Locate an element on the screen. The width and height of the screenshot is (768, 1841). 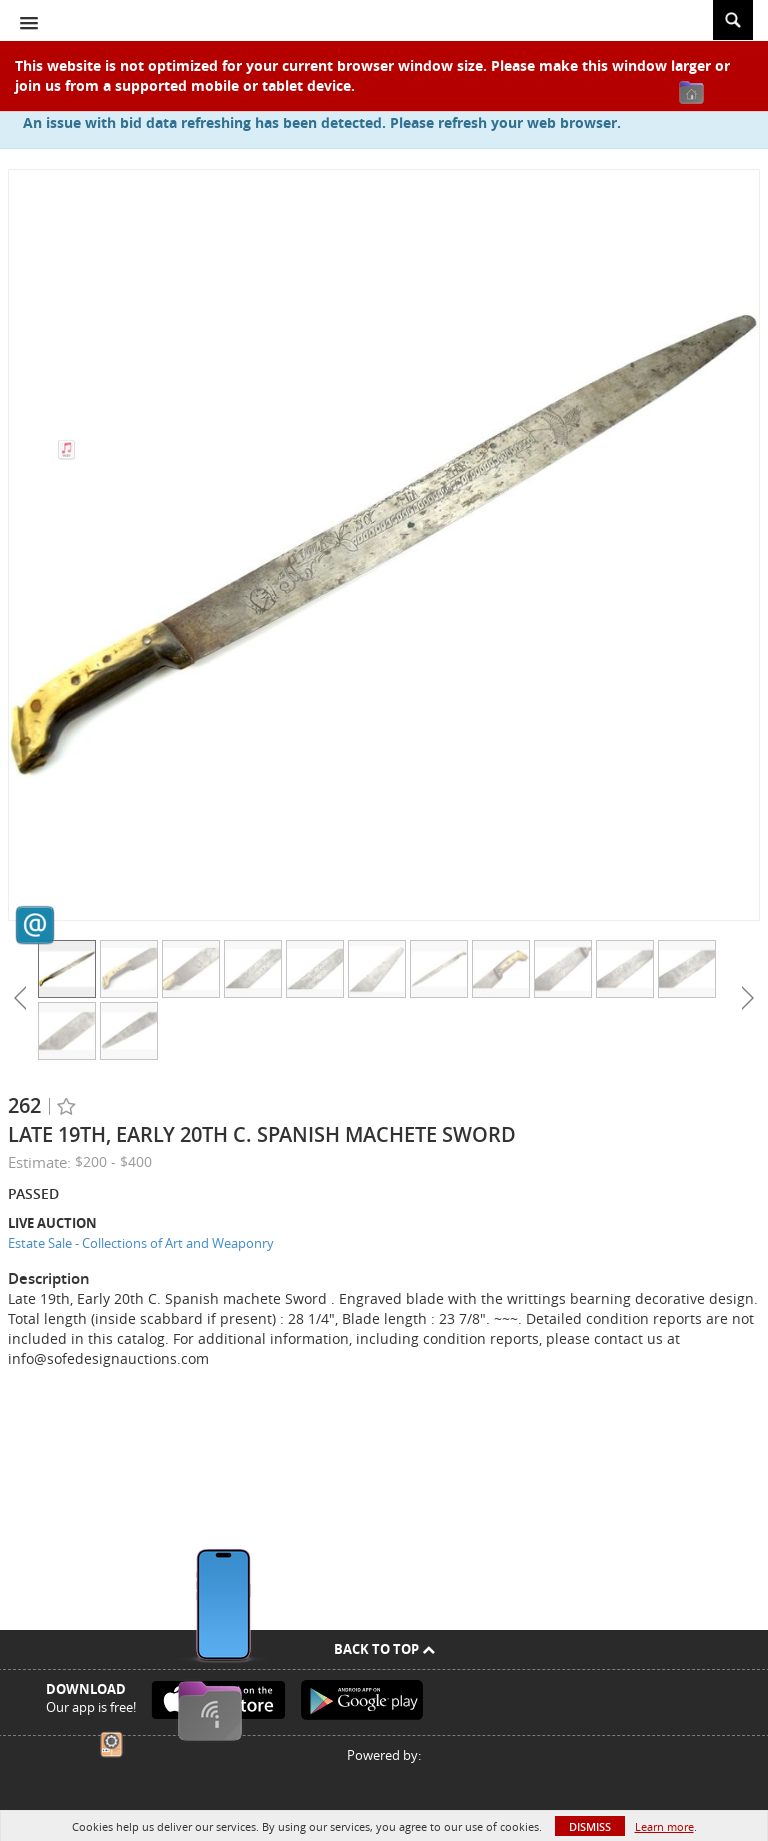
open insync cloud sync folder is located at coordinates (210, 1711).